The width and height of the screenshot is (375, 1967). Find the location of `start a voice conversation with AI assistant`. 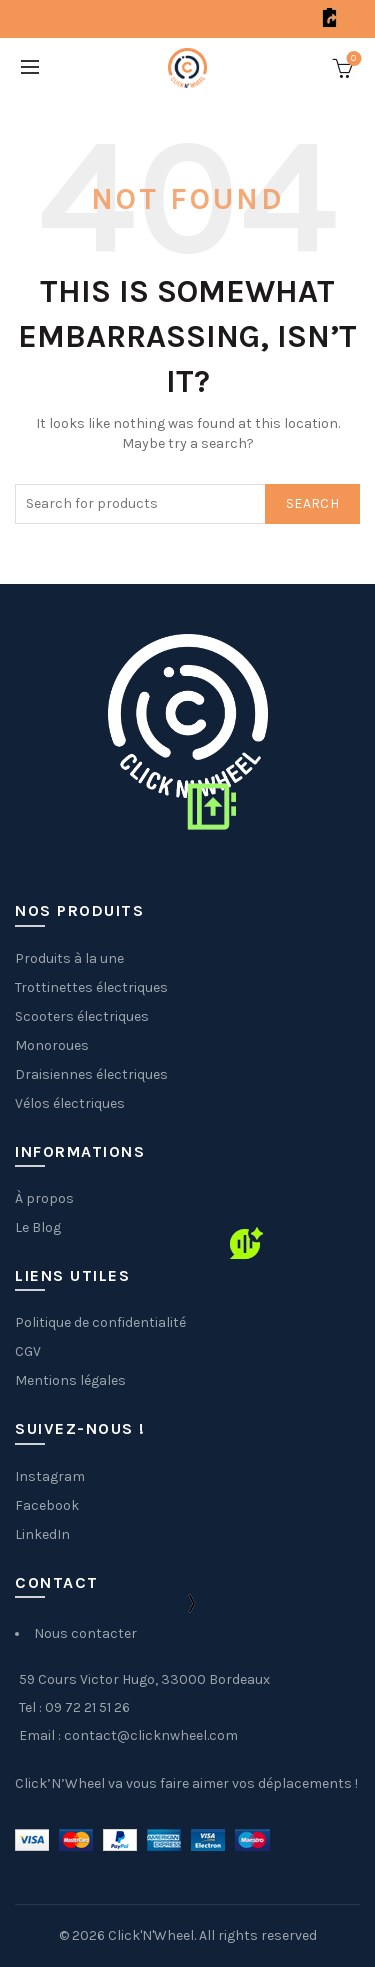

start a voice conversation with AI assistant is located at coordinates (245, 1244).